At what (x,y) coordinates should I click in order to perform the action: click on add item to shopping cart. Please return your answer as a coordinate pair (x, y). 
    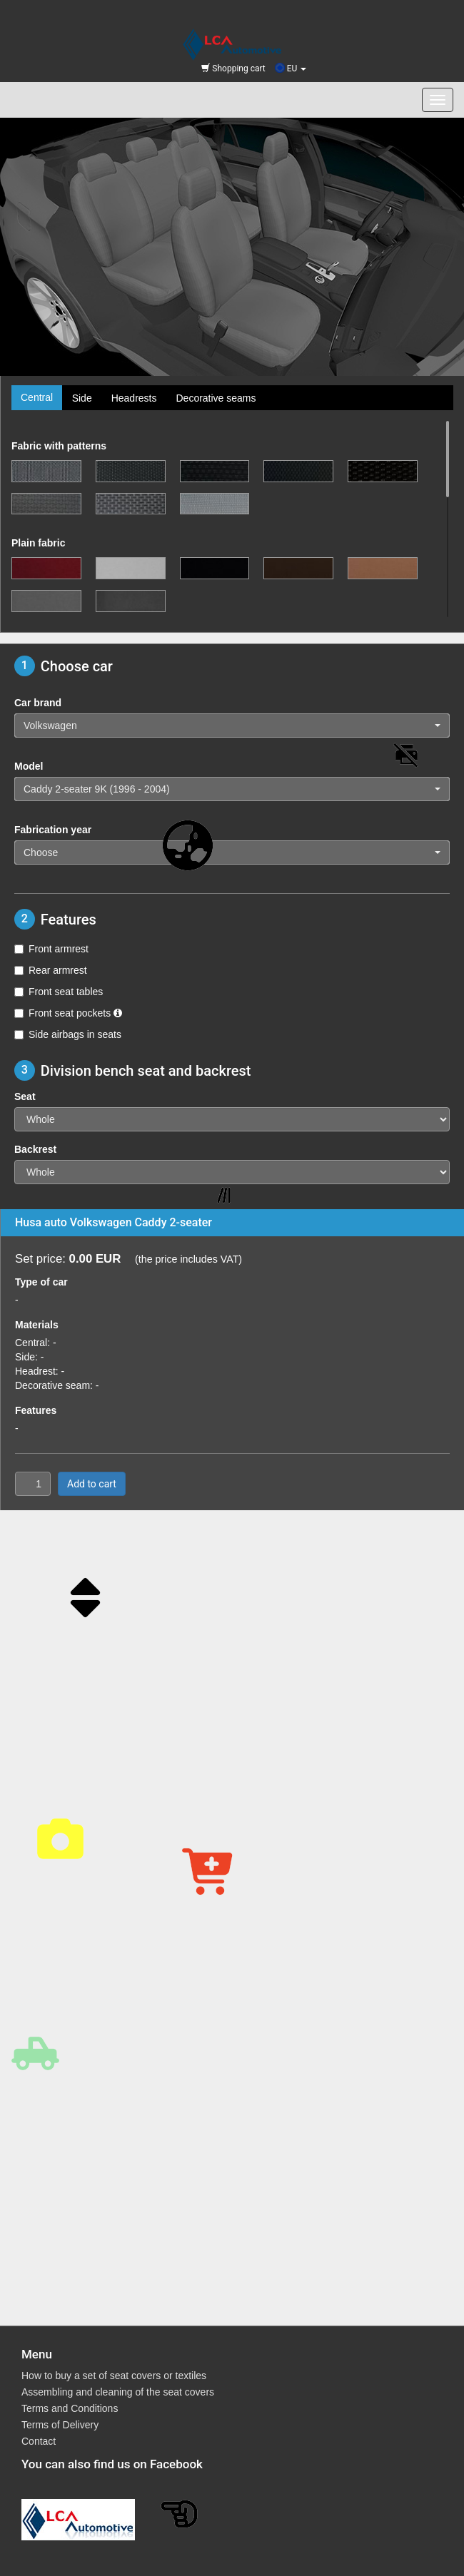
    Looking at the image, I should click on (210, 1872).